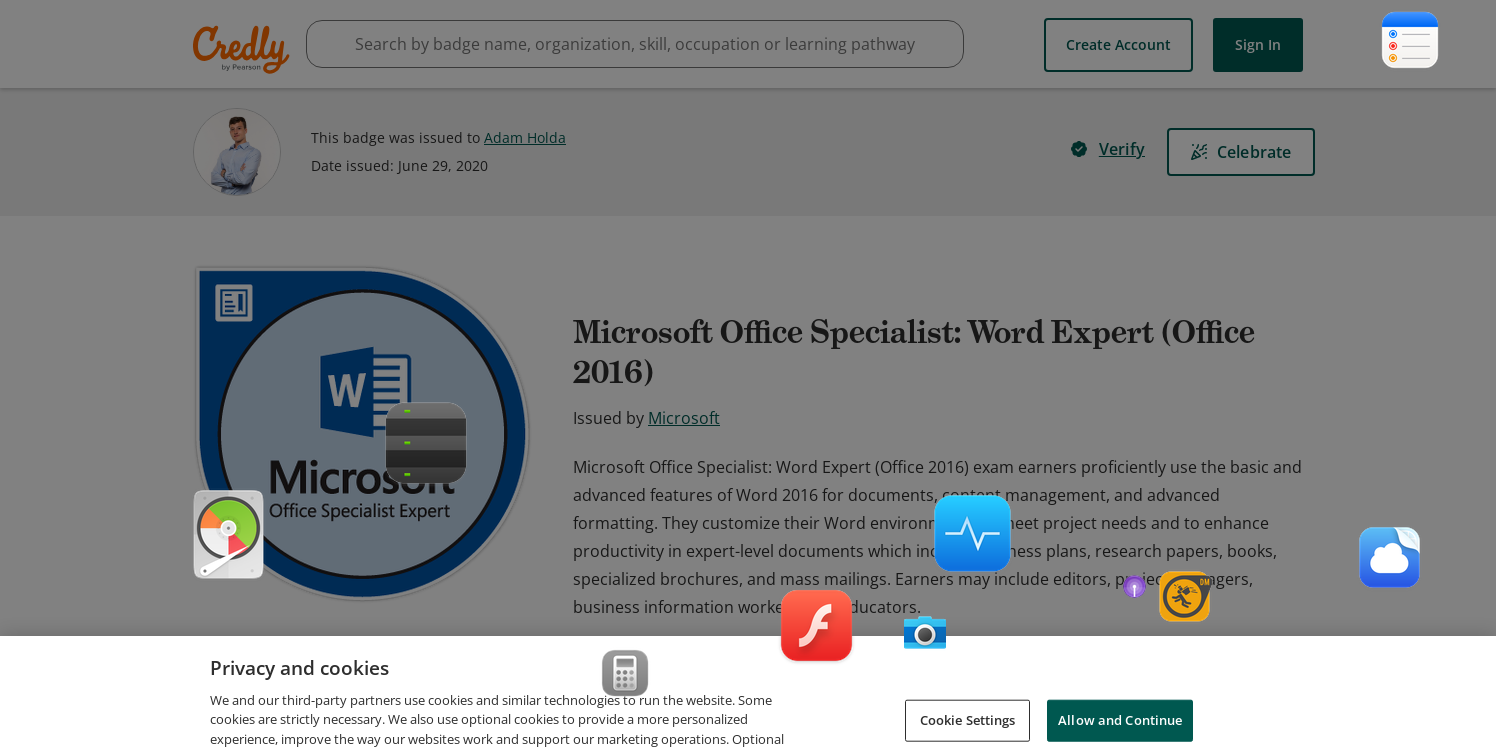 The image size is (1496, 748). I want to click on open gparted disk partition manager, so click(228, 534).